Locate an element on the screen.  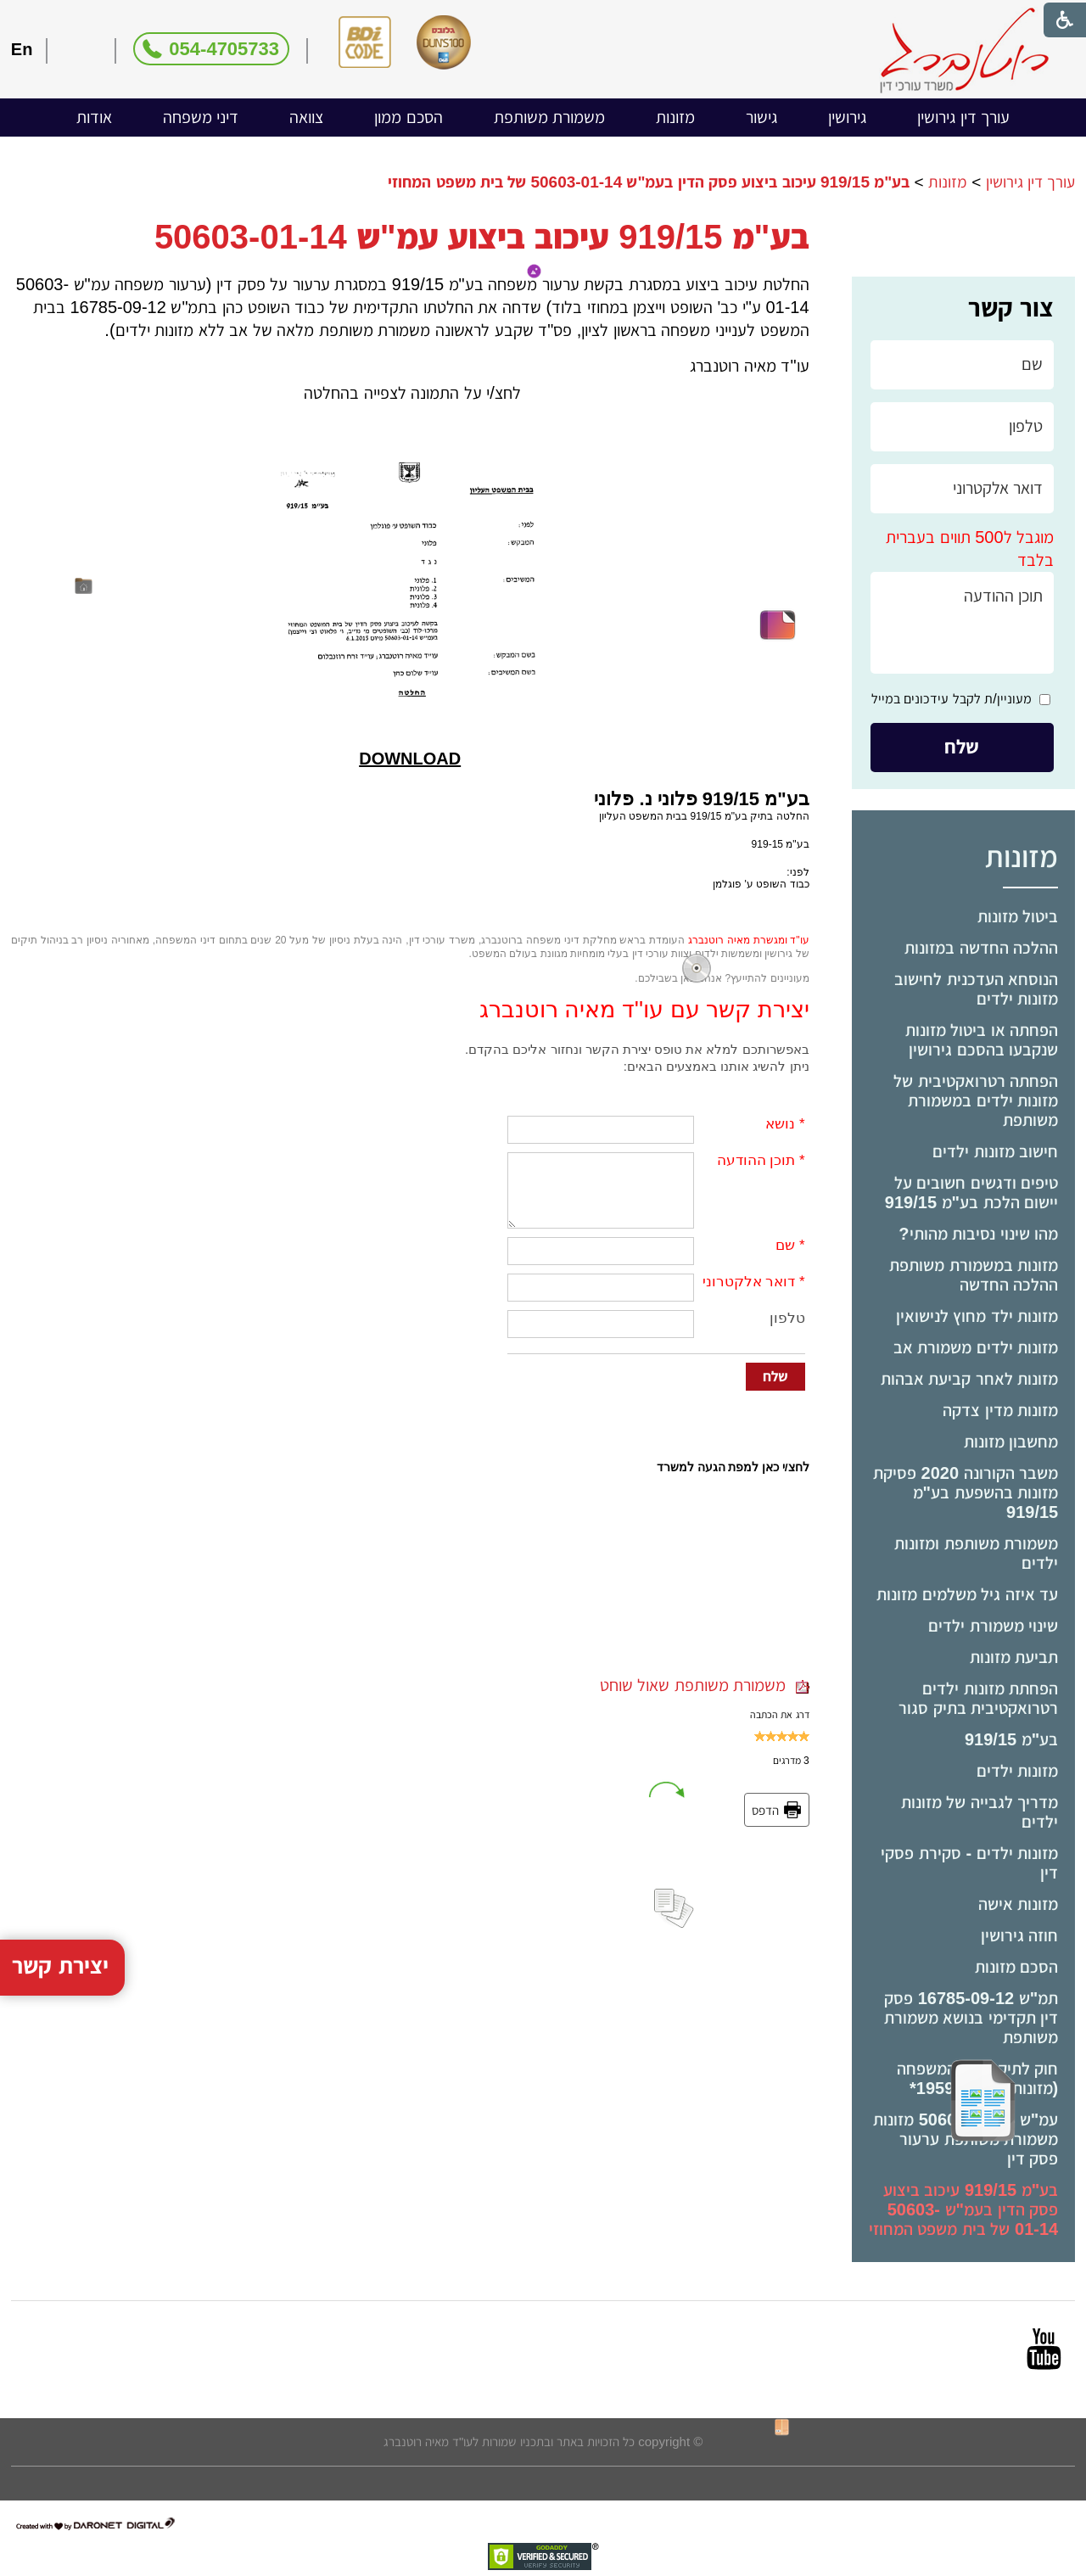
customize desktop theme settings is located at coordinates (777, 624).